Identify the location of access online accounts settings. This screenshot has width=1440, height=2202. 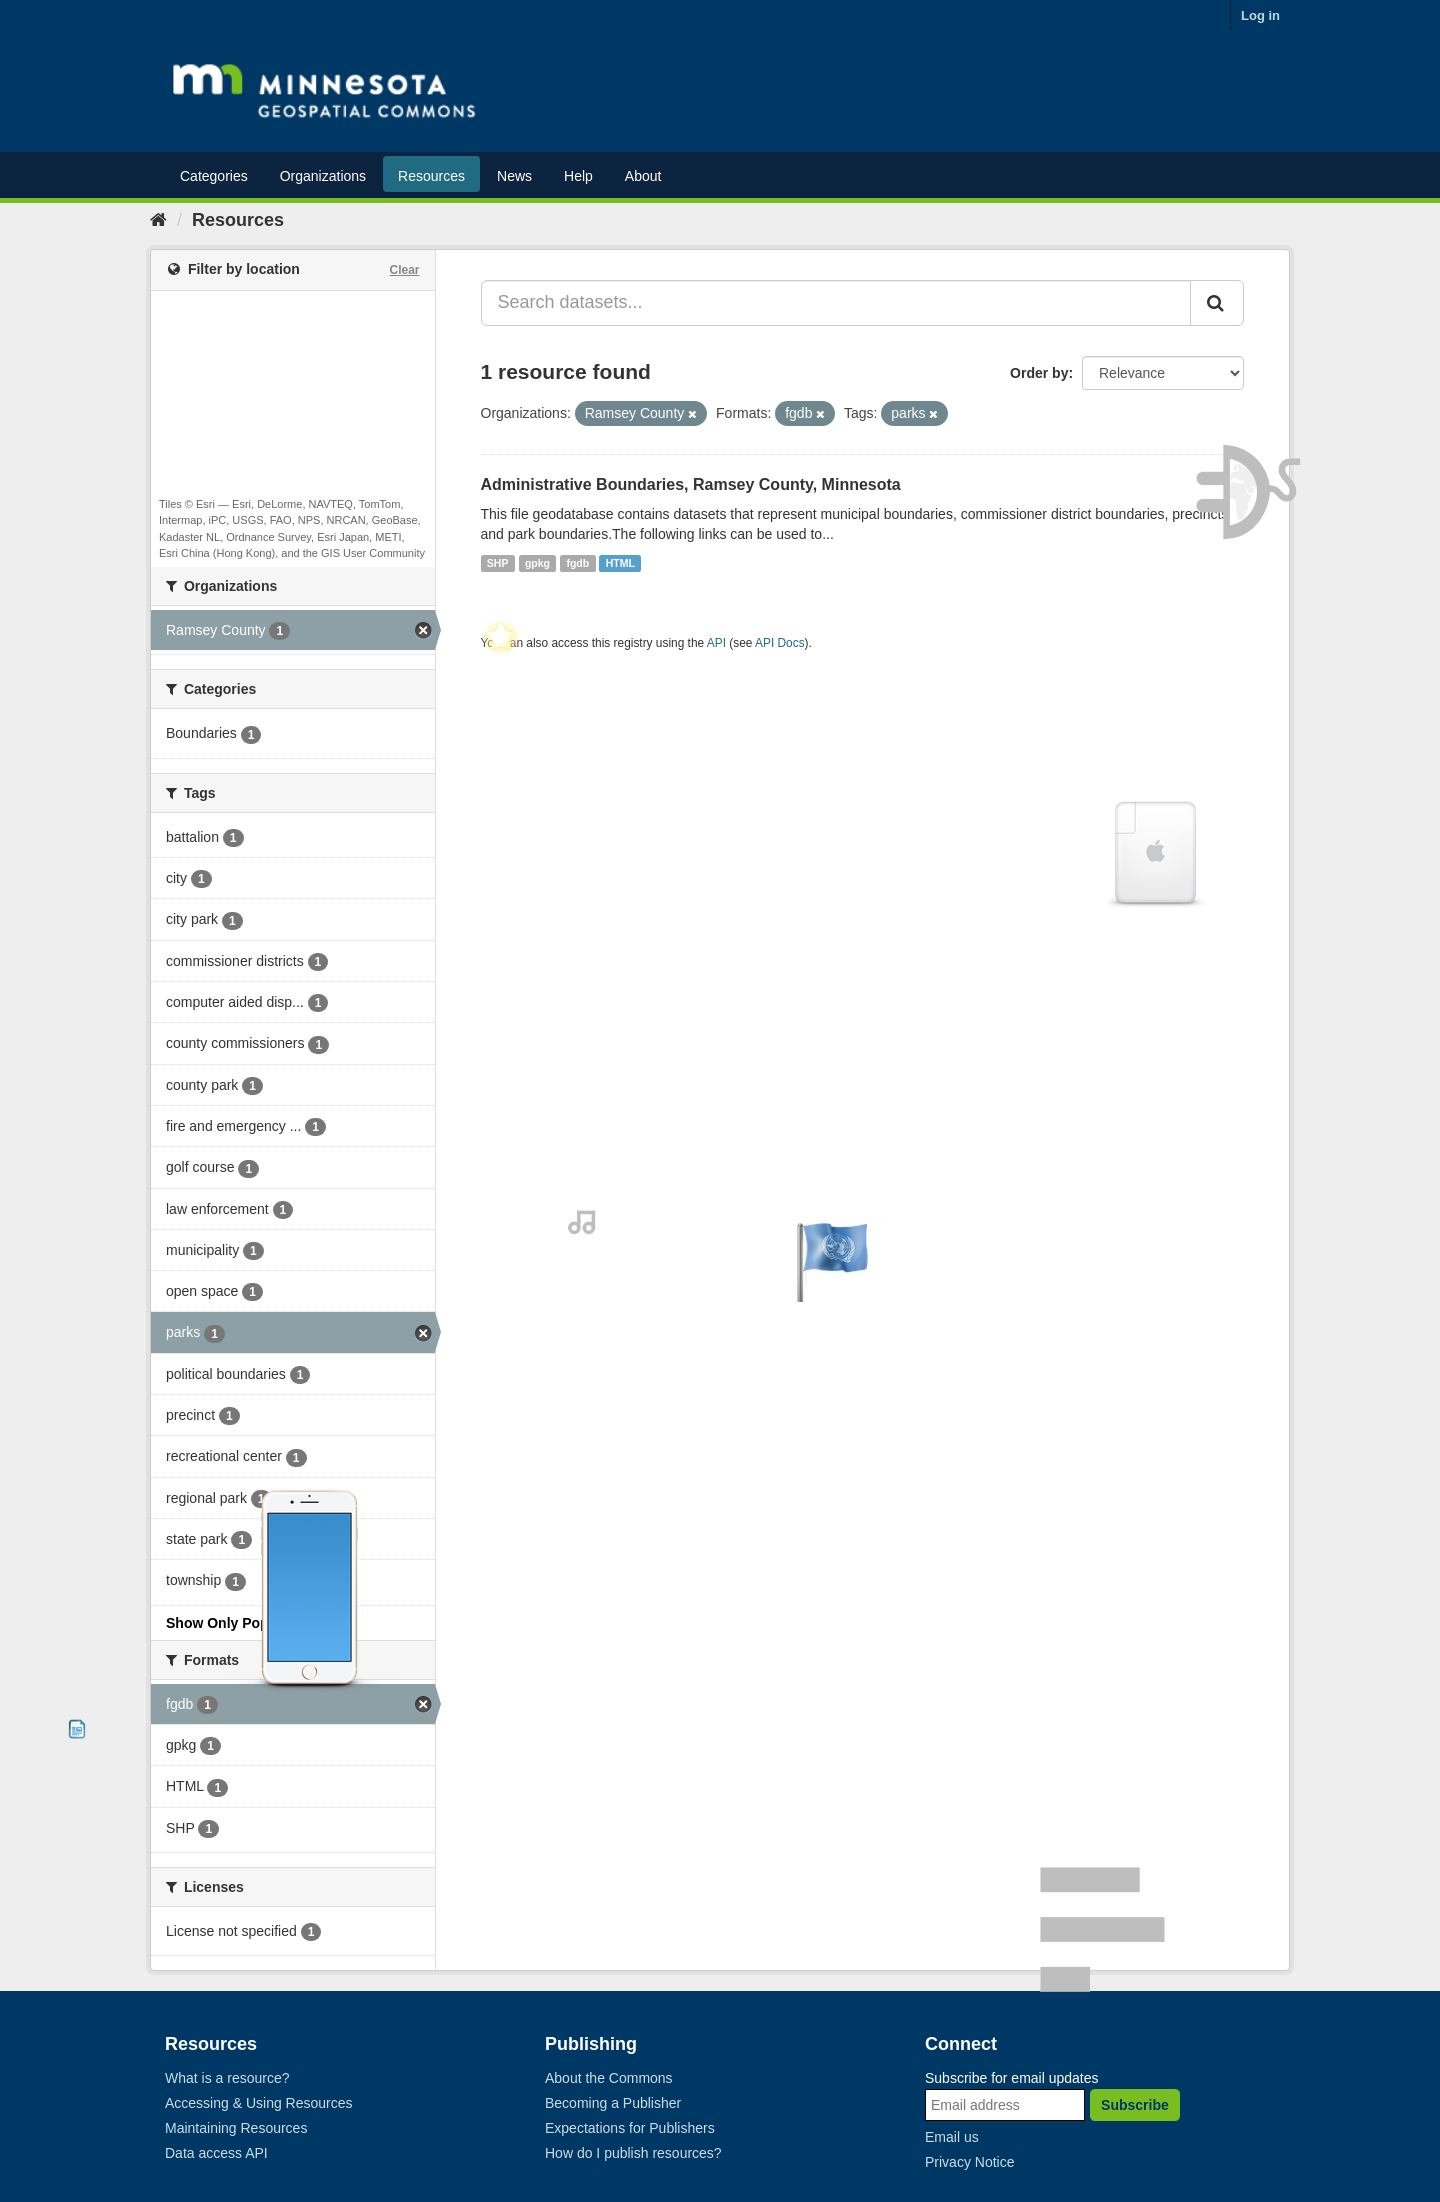
(1250, 492).